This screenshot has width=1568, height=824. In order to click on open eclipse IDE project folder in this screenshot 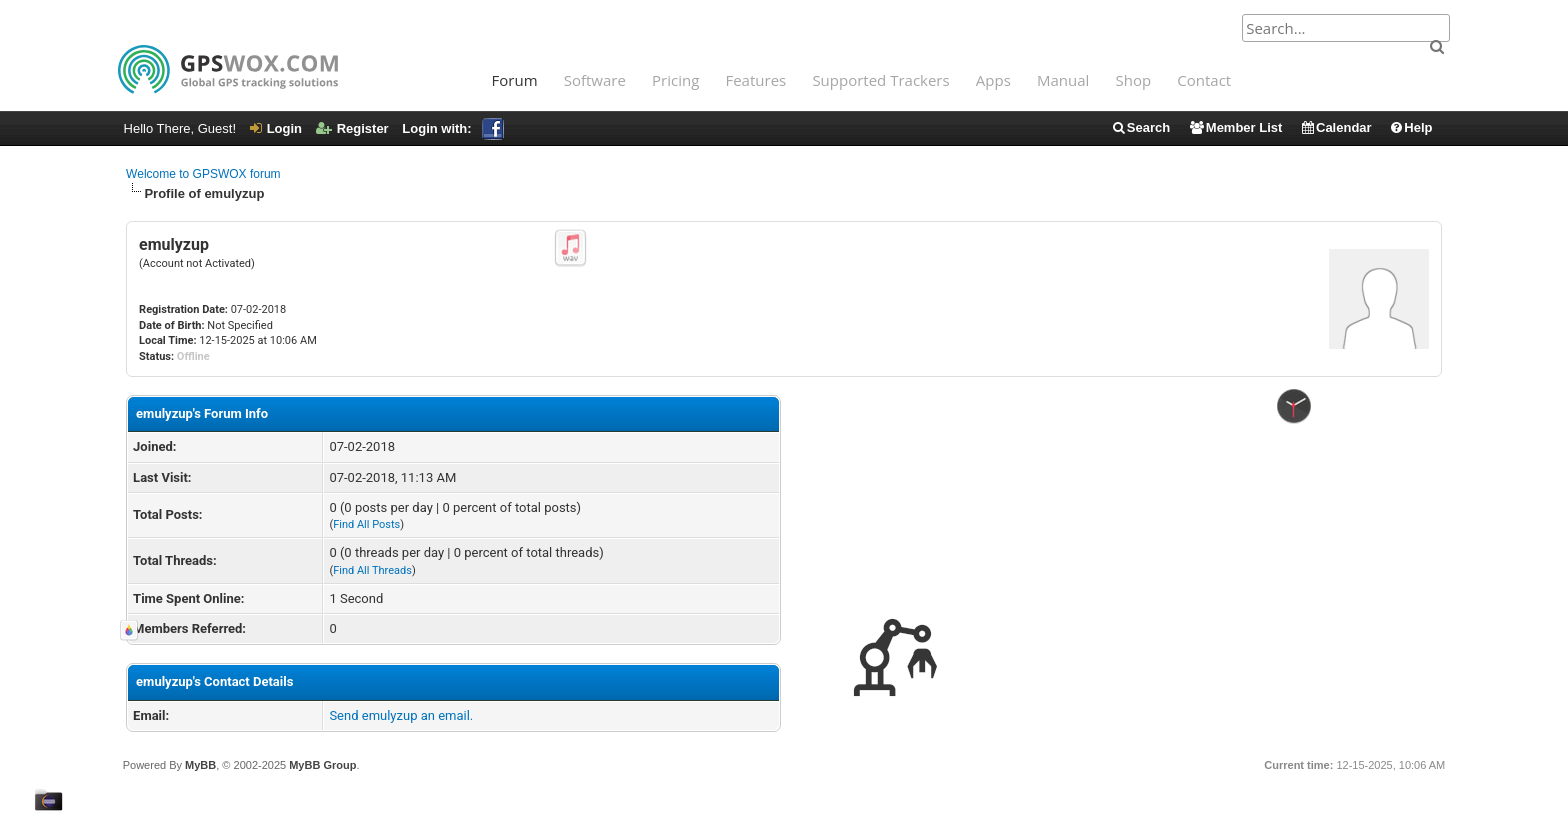, I will do `click(48, 800)`.